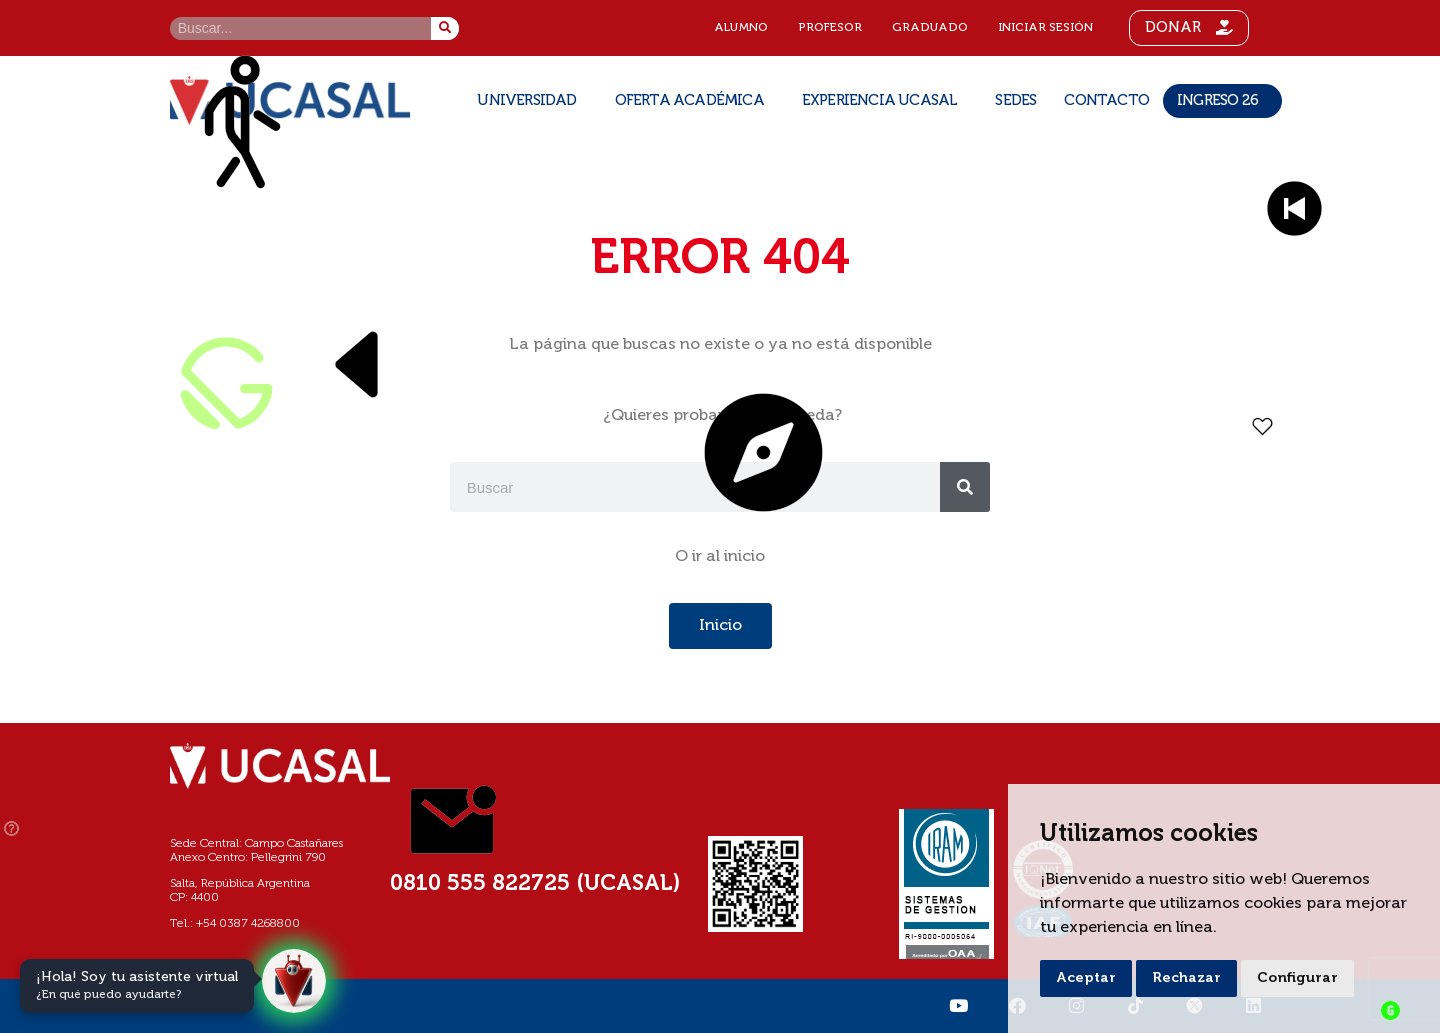  What do you see at coordinates (1294, 208) in the screenshot?
I see `skip to previous track` at bounding box center [1294, 208].